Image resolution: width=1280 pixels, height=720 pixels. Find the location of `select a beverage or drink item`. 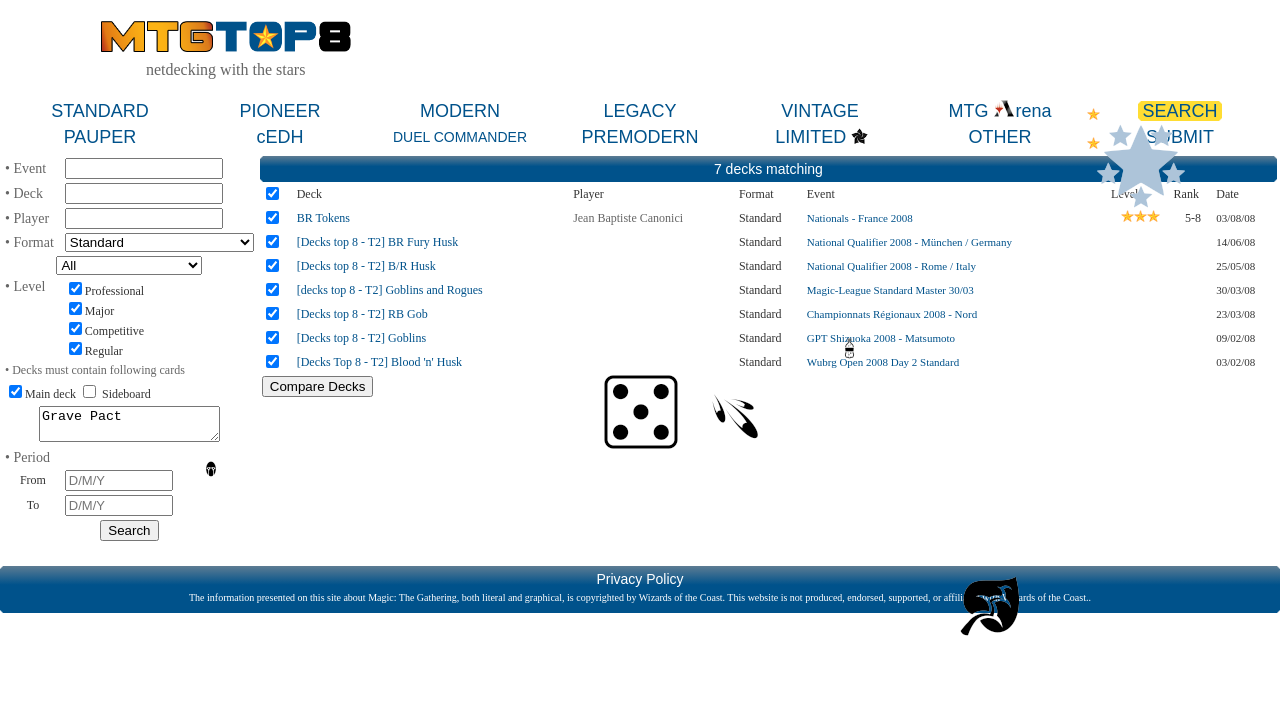

select a beverage or drink item is located at coordinates (849, 348).